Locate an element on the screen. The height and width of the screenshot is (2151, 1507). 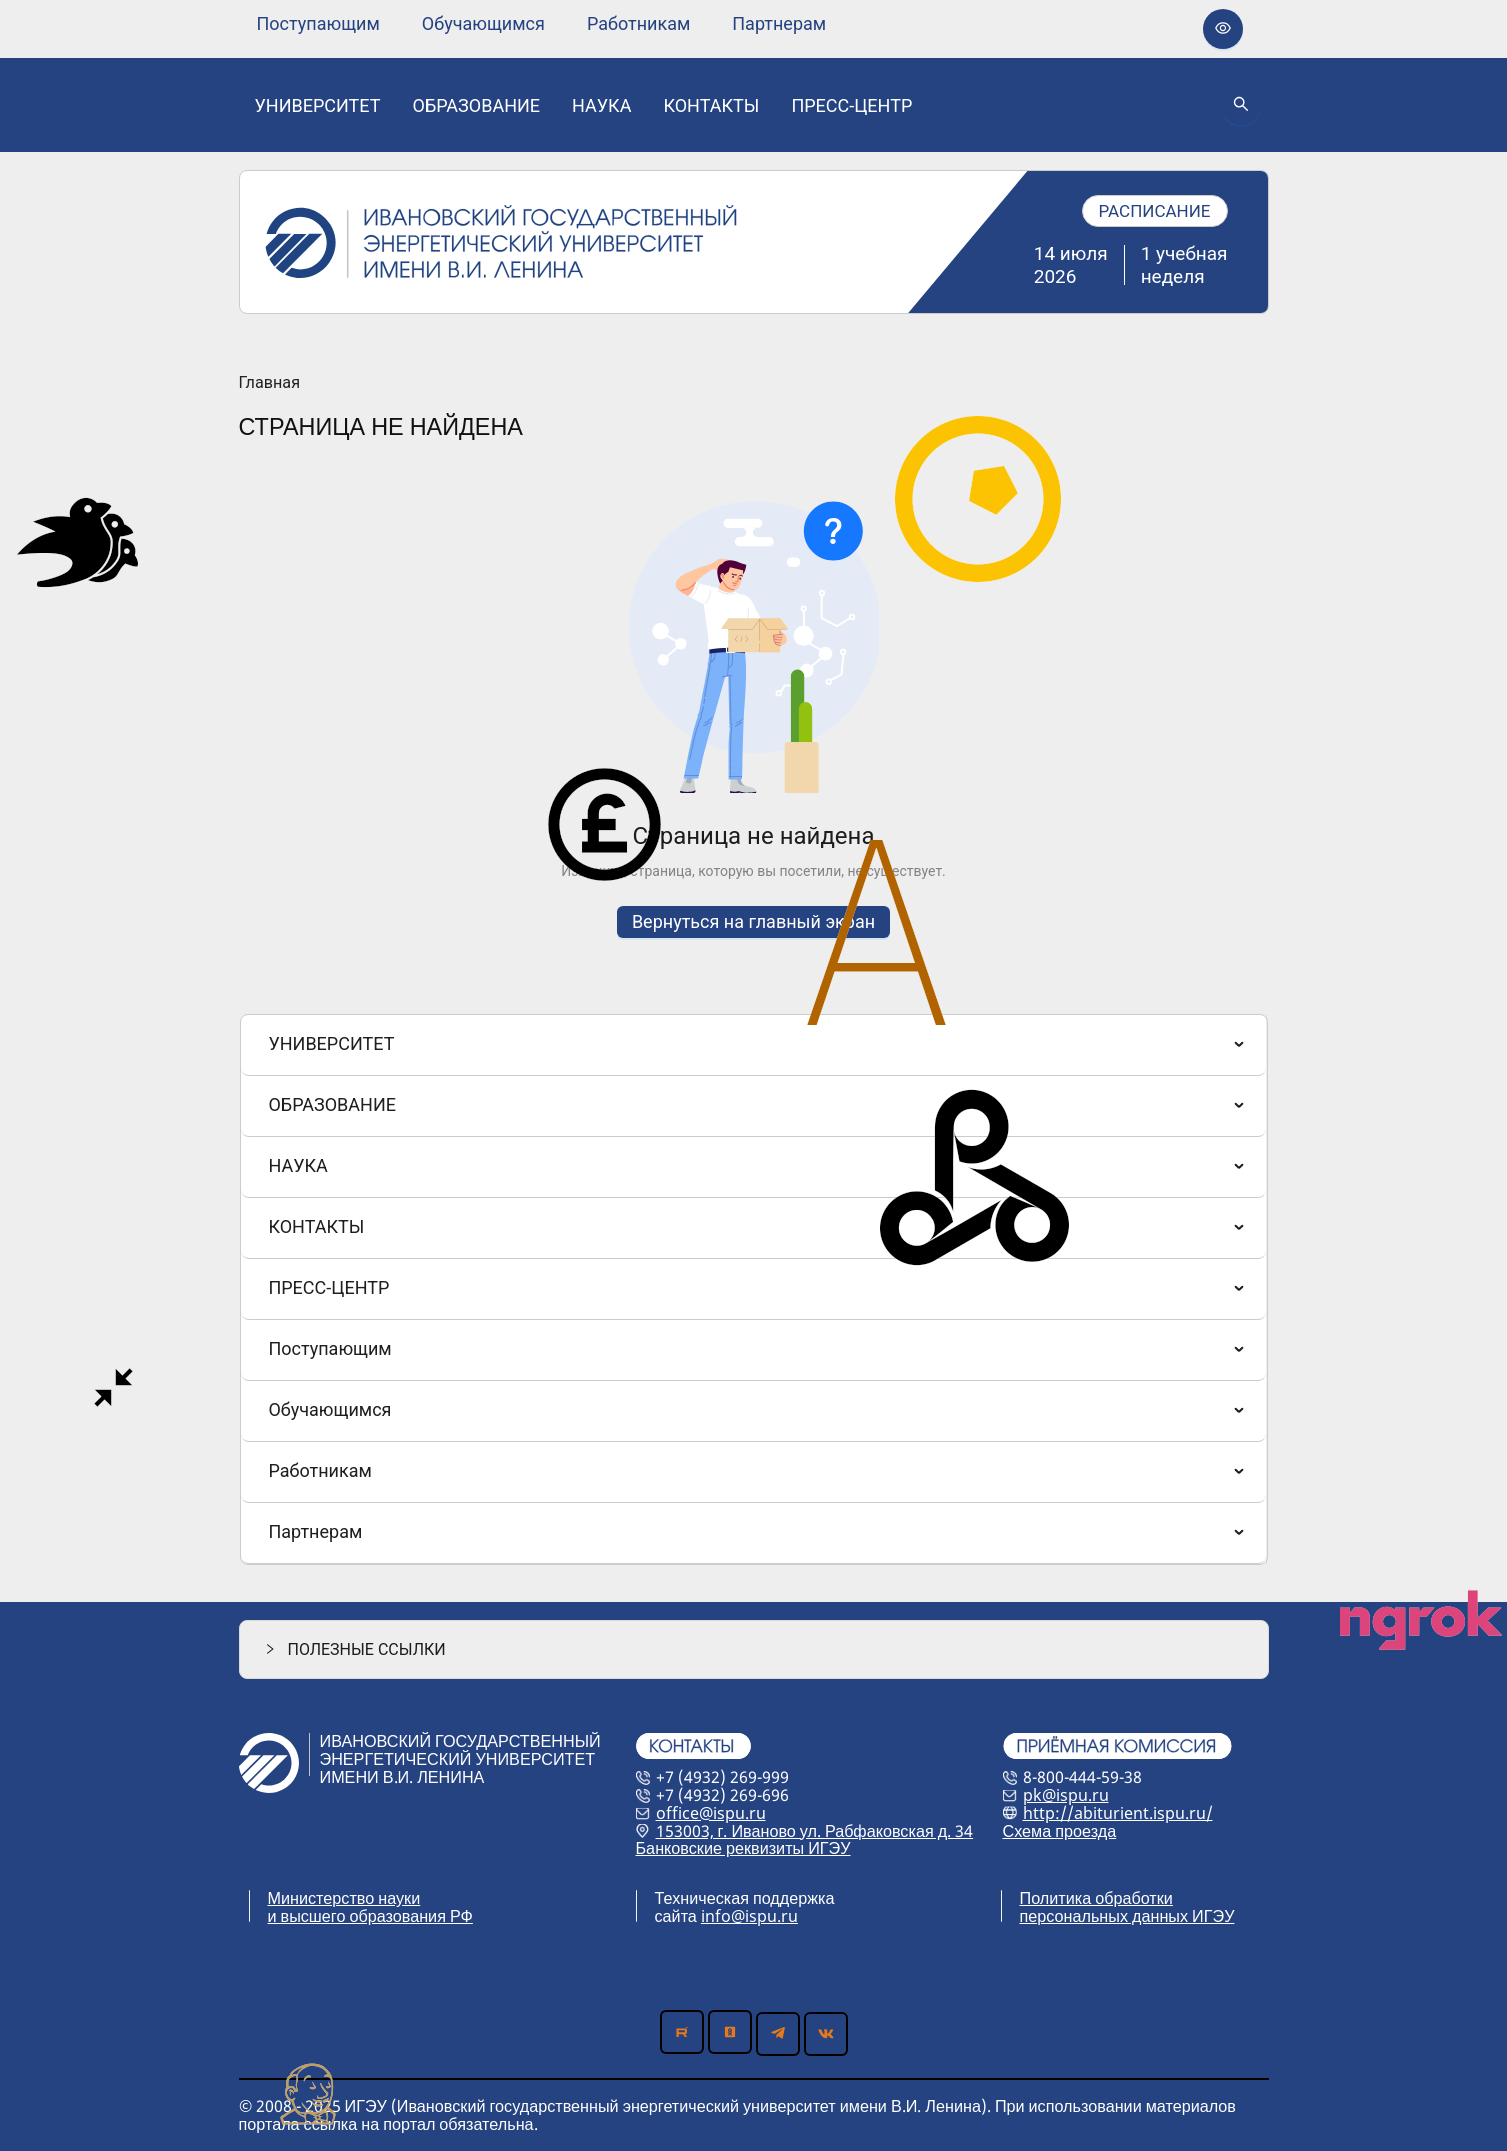
bevy game engine logo is located at coordinates (77, 542).